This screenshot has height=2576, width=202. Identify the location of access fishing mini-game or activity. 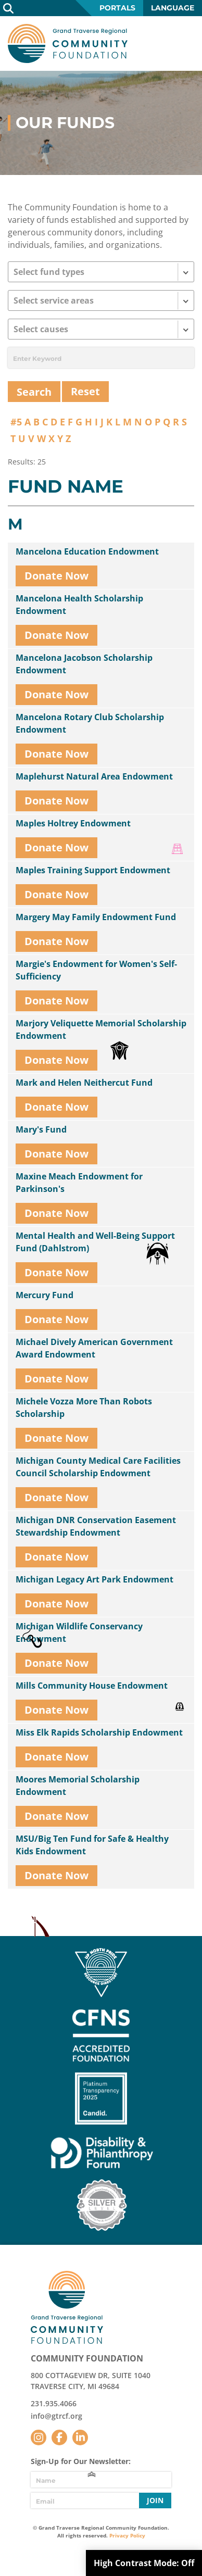
(32, 1638).